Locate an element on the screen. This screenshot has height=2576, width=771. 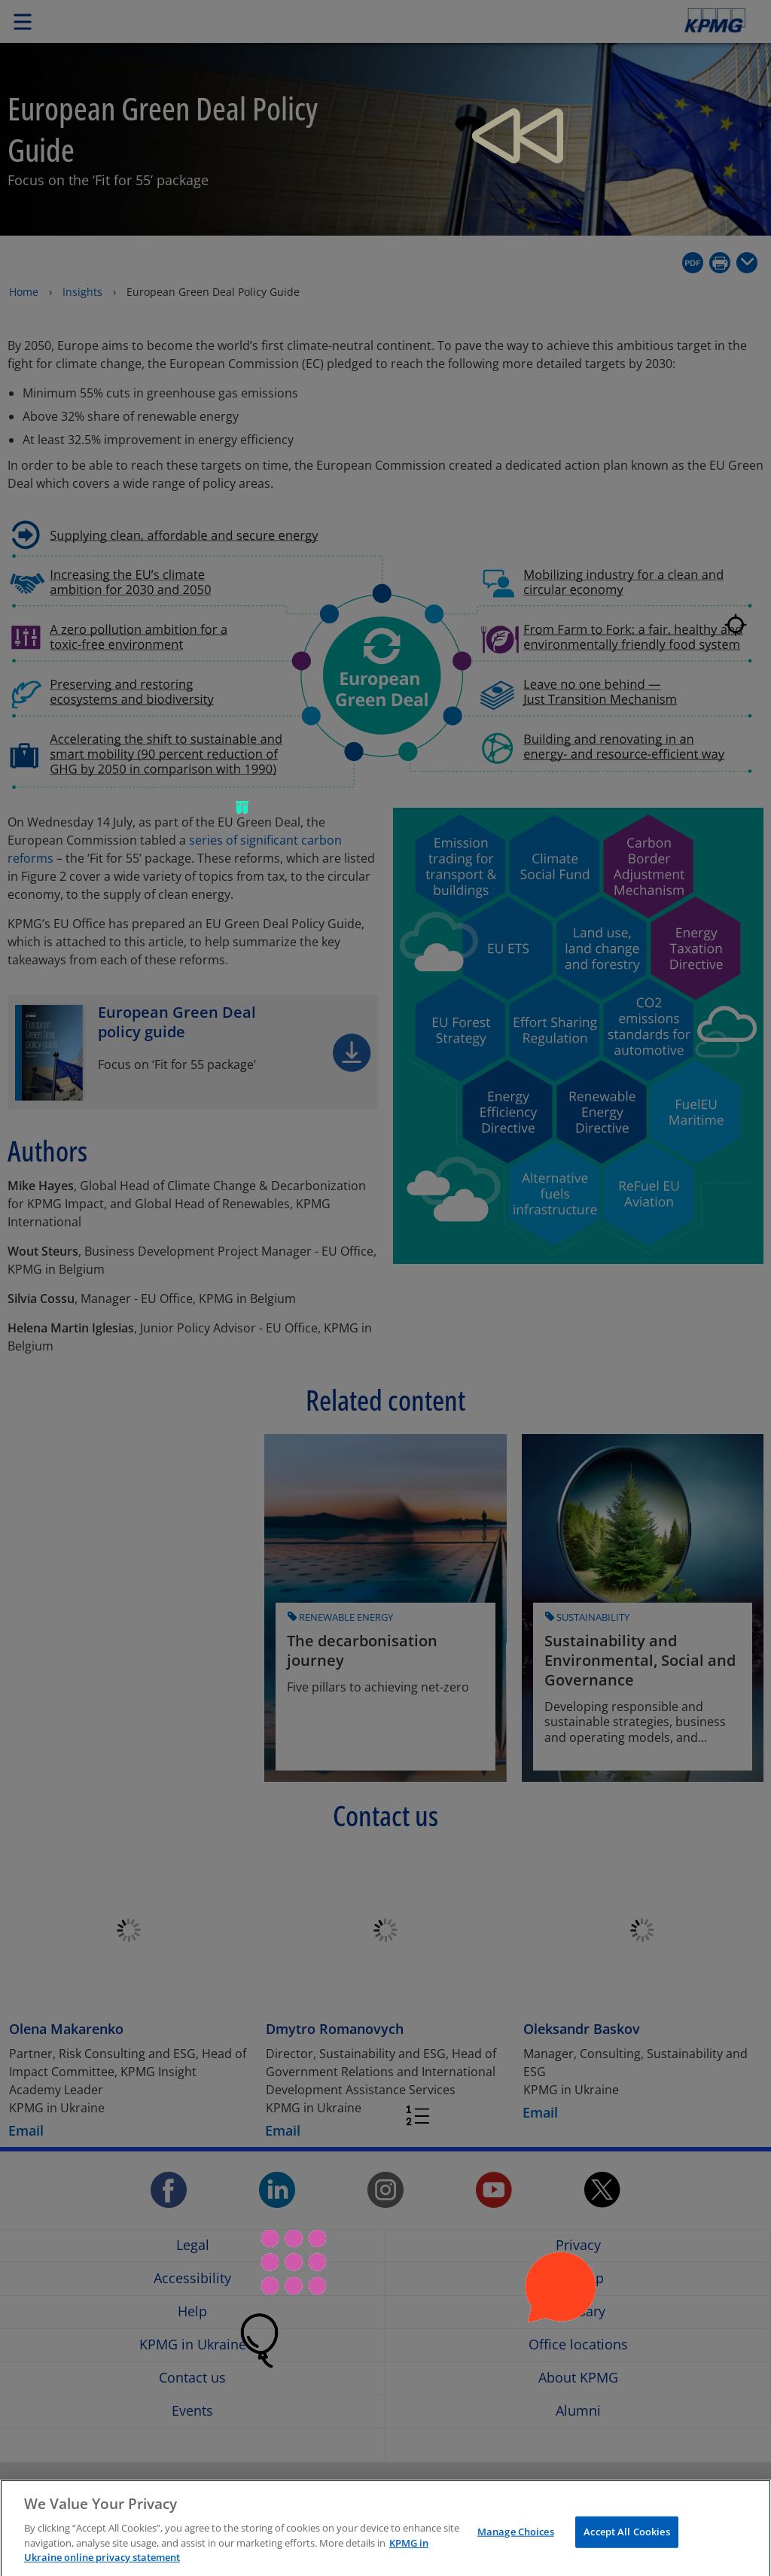
open the app drawer or menu is located at coordinates (294, 2262).